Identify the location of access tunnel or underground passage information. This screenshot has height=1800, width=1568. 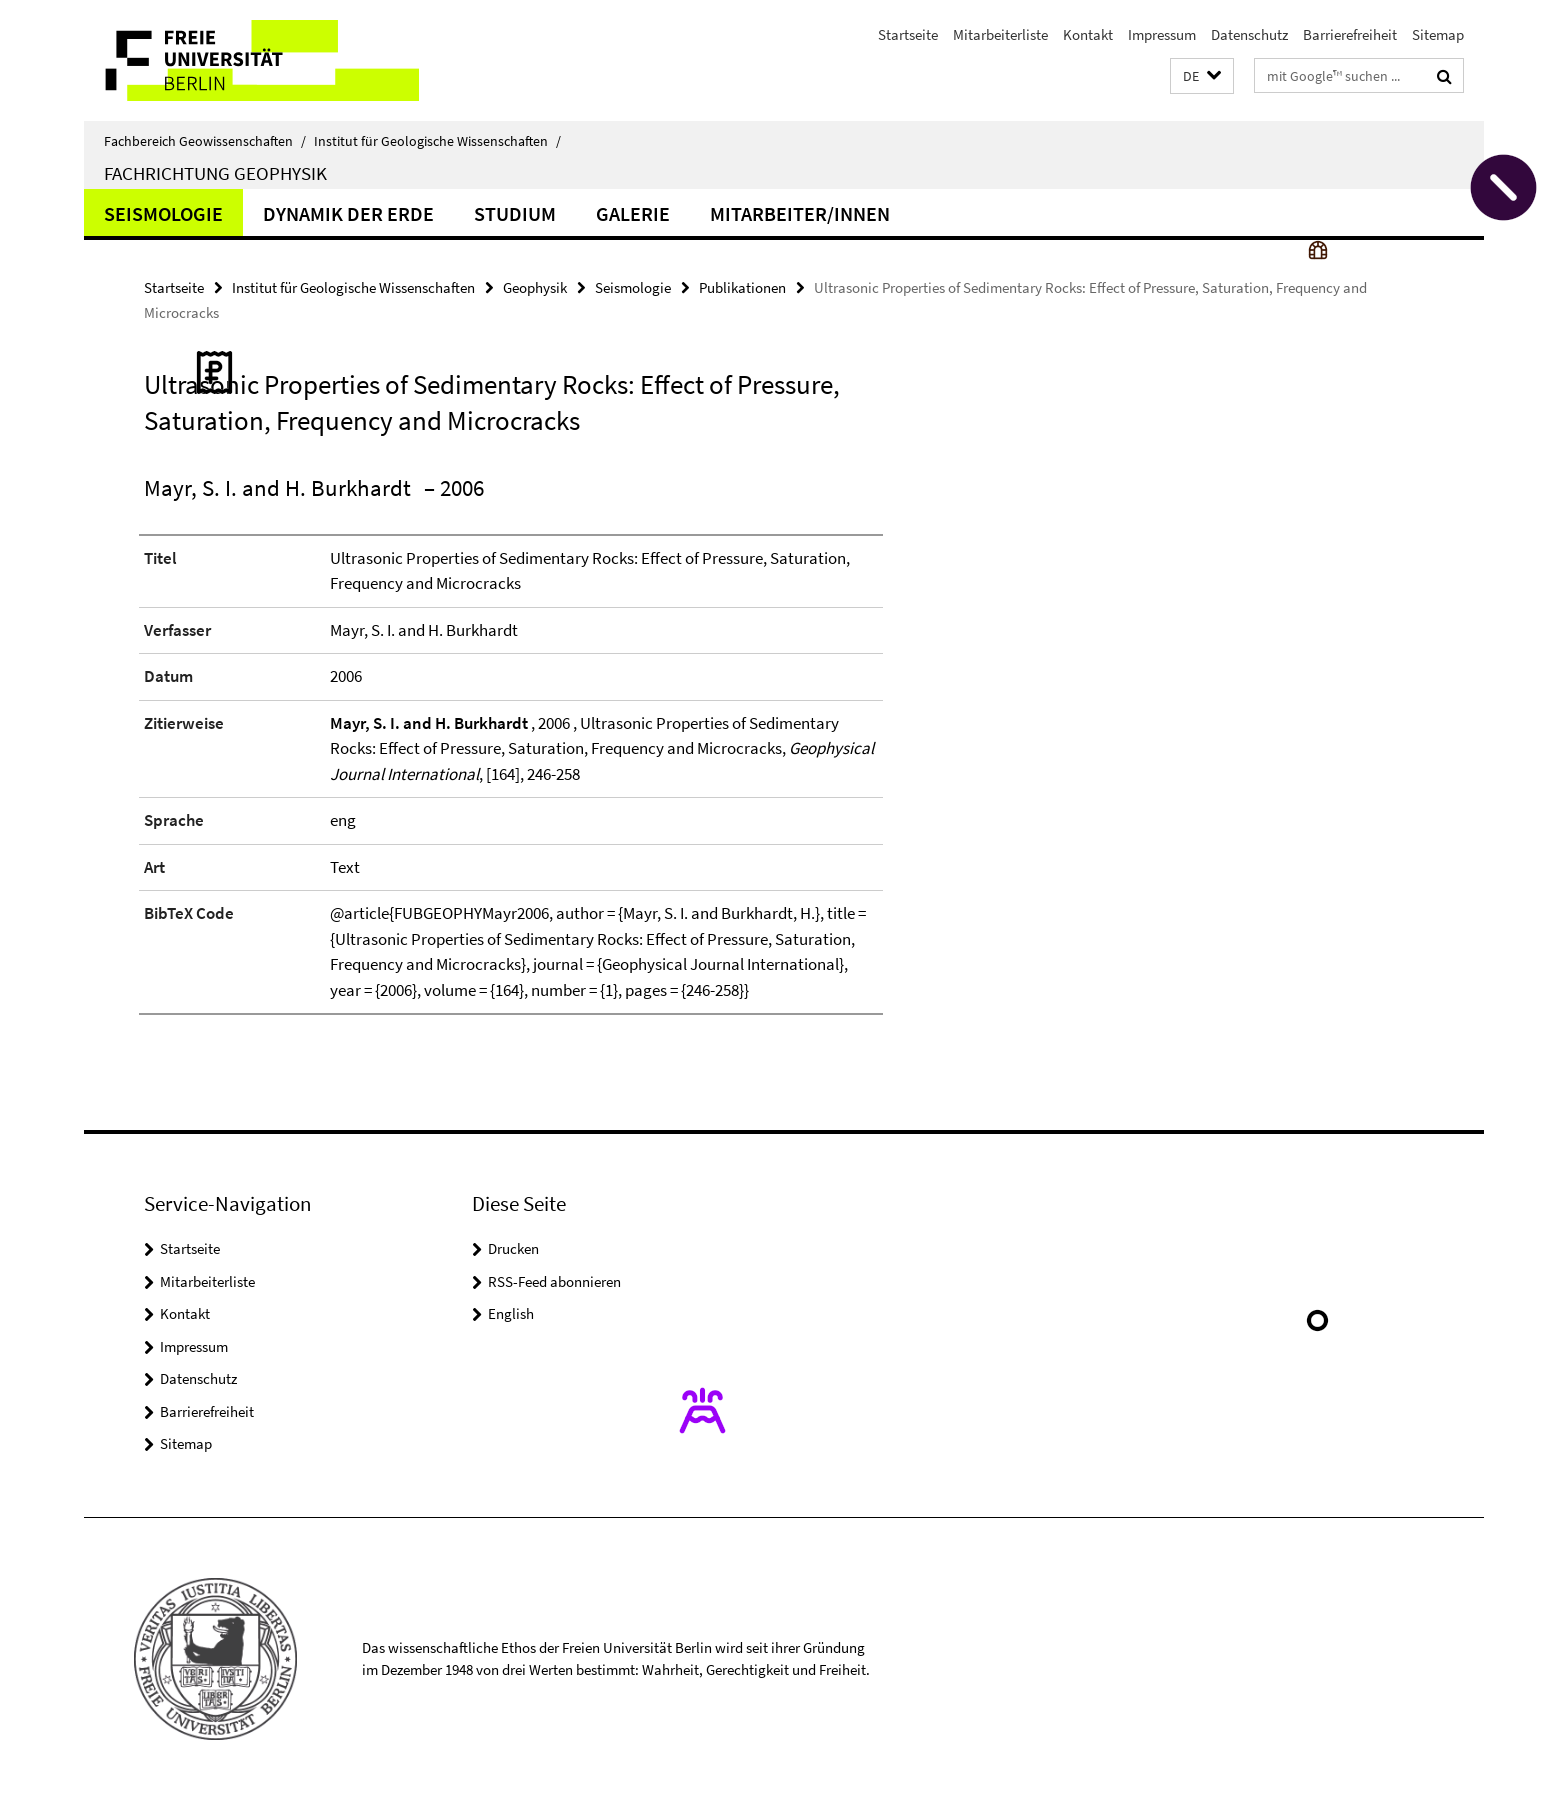
(1318, 250).